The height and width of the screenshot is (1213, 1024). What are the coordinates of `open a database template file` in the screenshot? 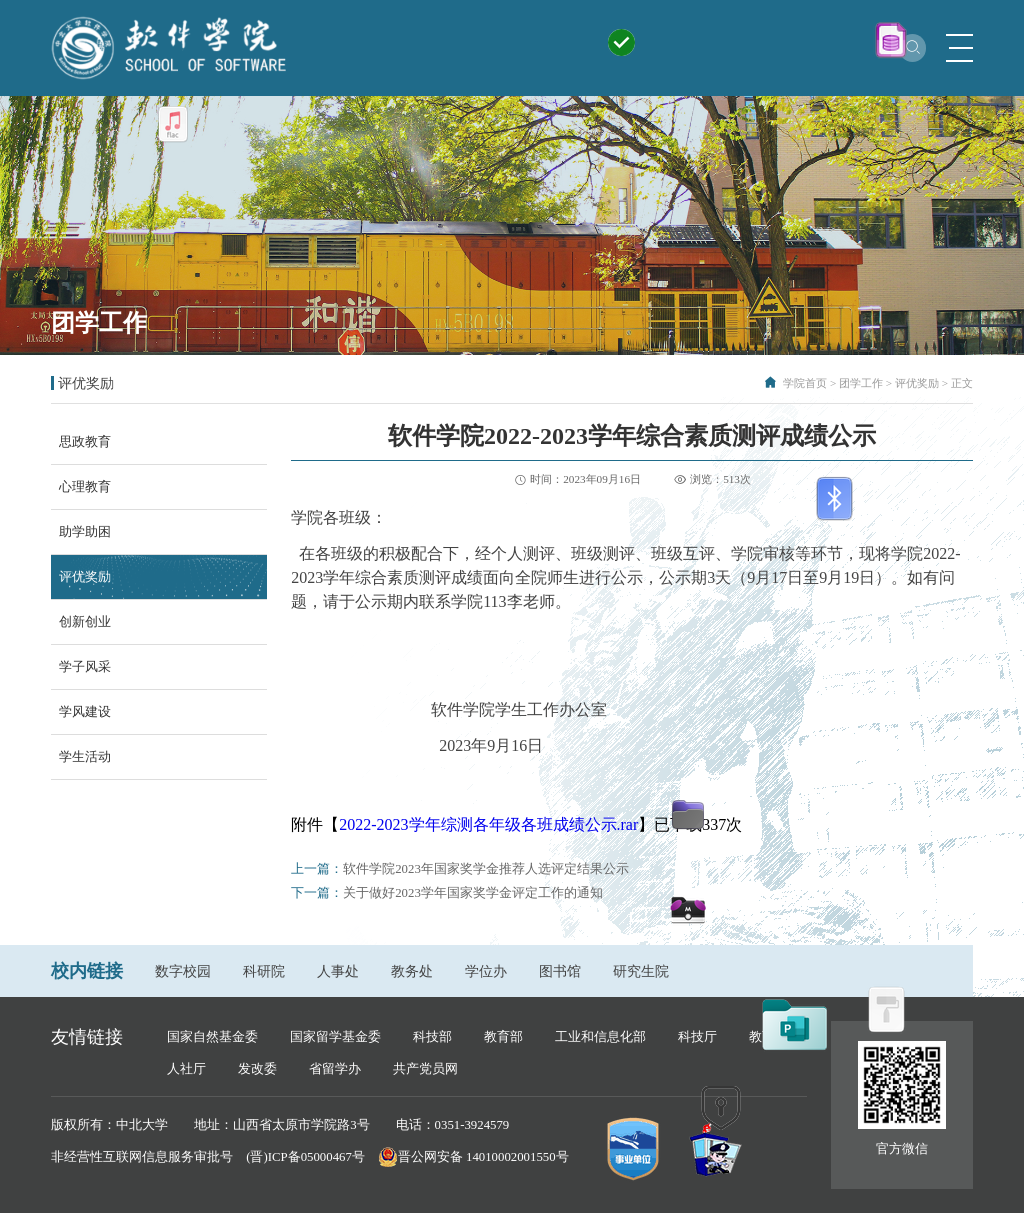 It's located at (891, 40).